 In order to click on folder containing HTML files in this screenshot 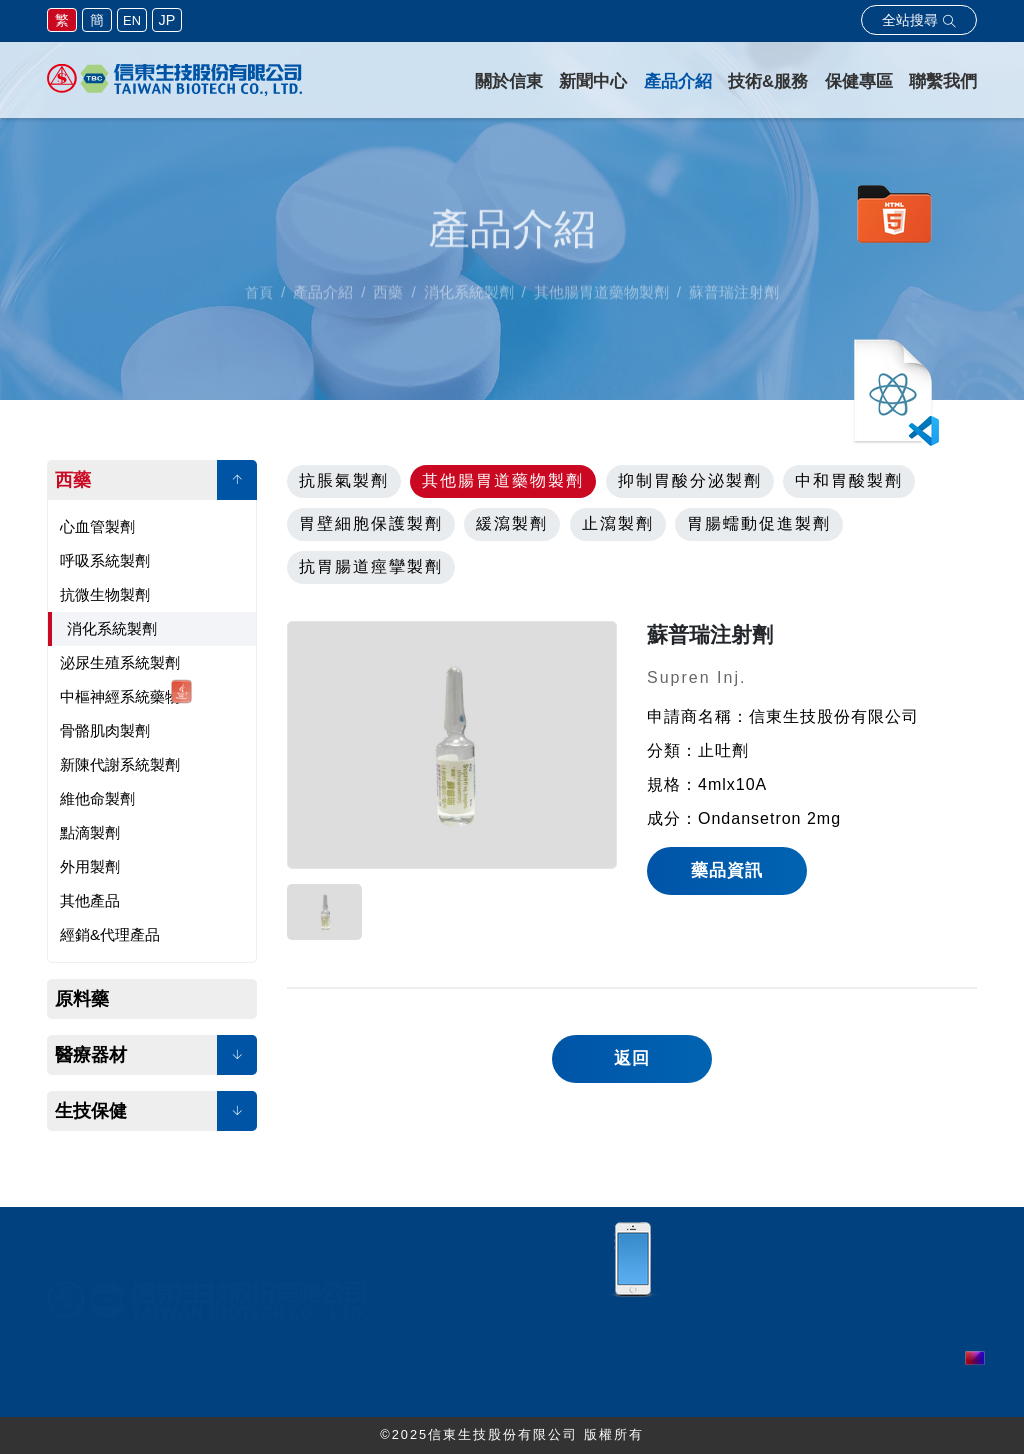, I will do `click(894, 216)`.